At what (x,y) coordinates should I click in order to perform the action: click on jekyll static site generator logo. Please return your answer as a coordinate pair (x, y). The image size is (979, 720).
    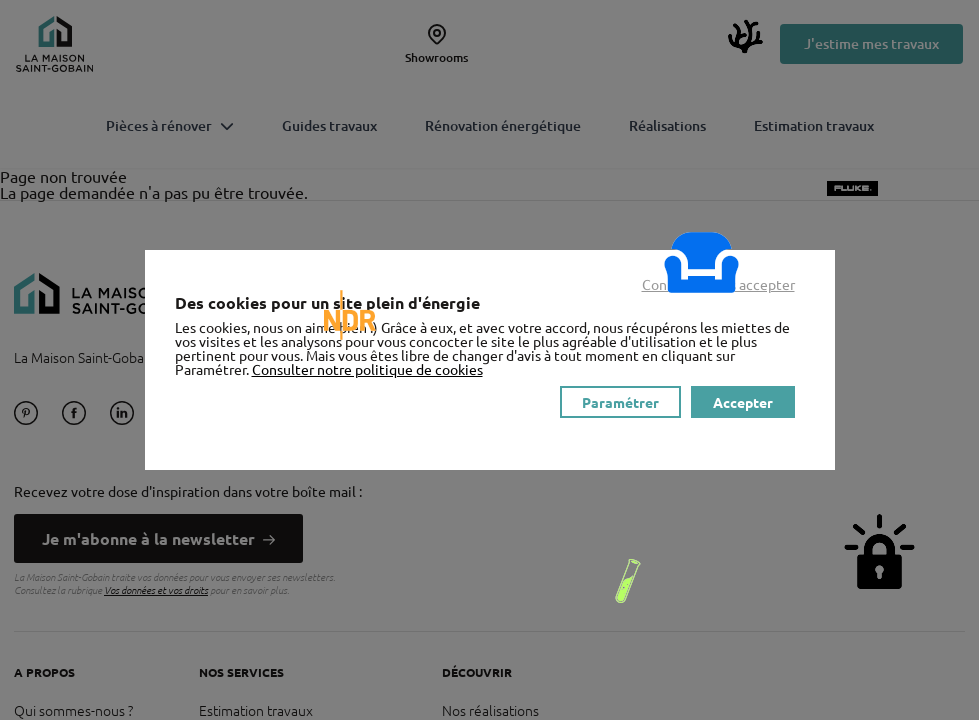
    Looking at the image, I should click on (628, 581).